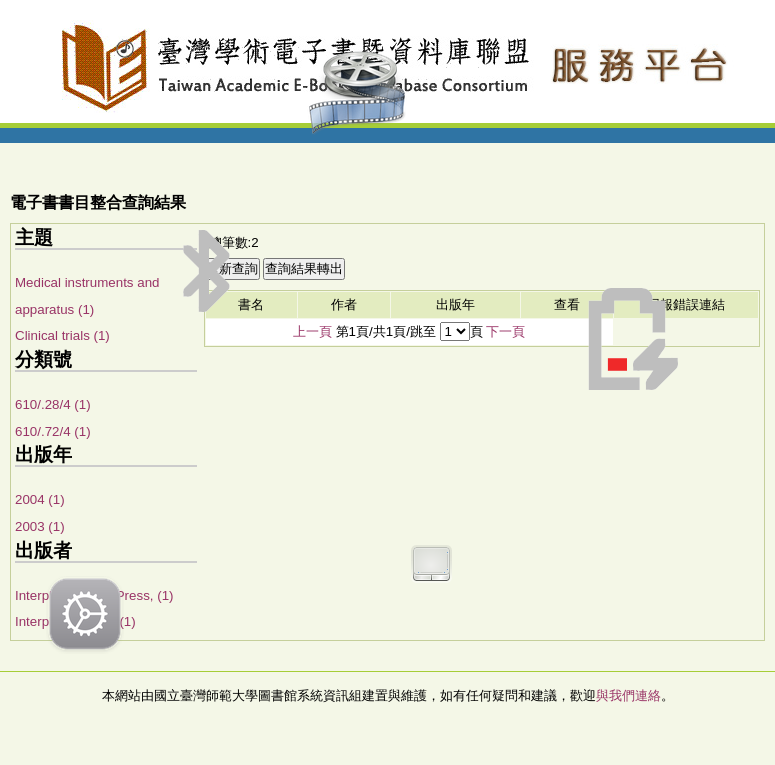 The image size is (775, 765). Describe the element at coordinates (209, 271) in the screenshot. I see `toggle bluetooth connectivity on or off` at that location.